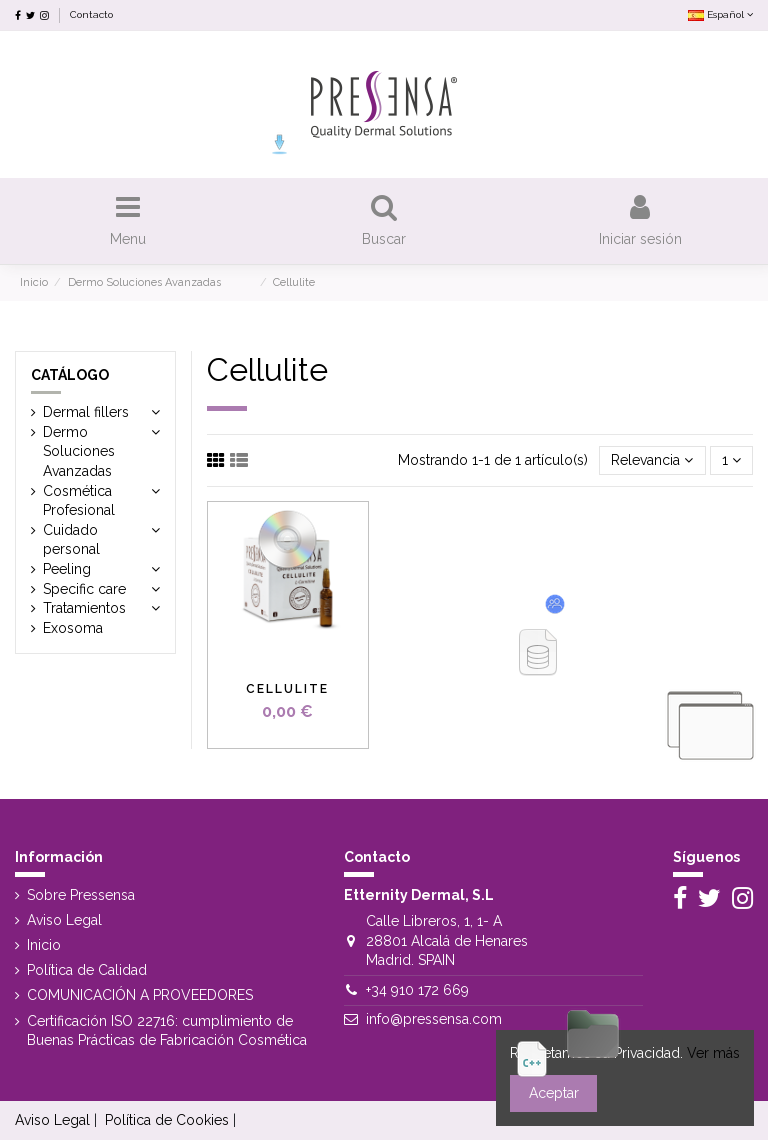  Describe the element at coordinates (287, 540) in the screenshot. I see `access audio CD contents` at that location.